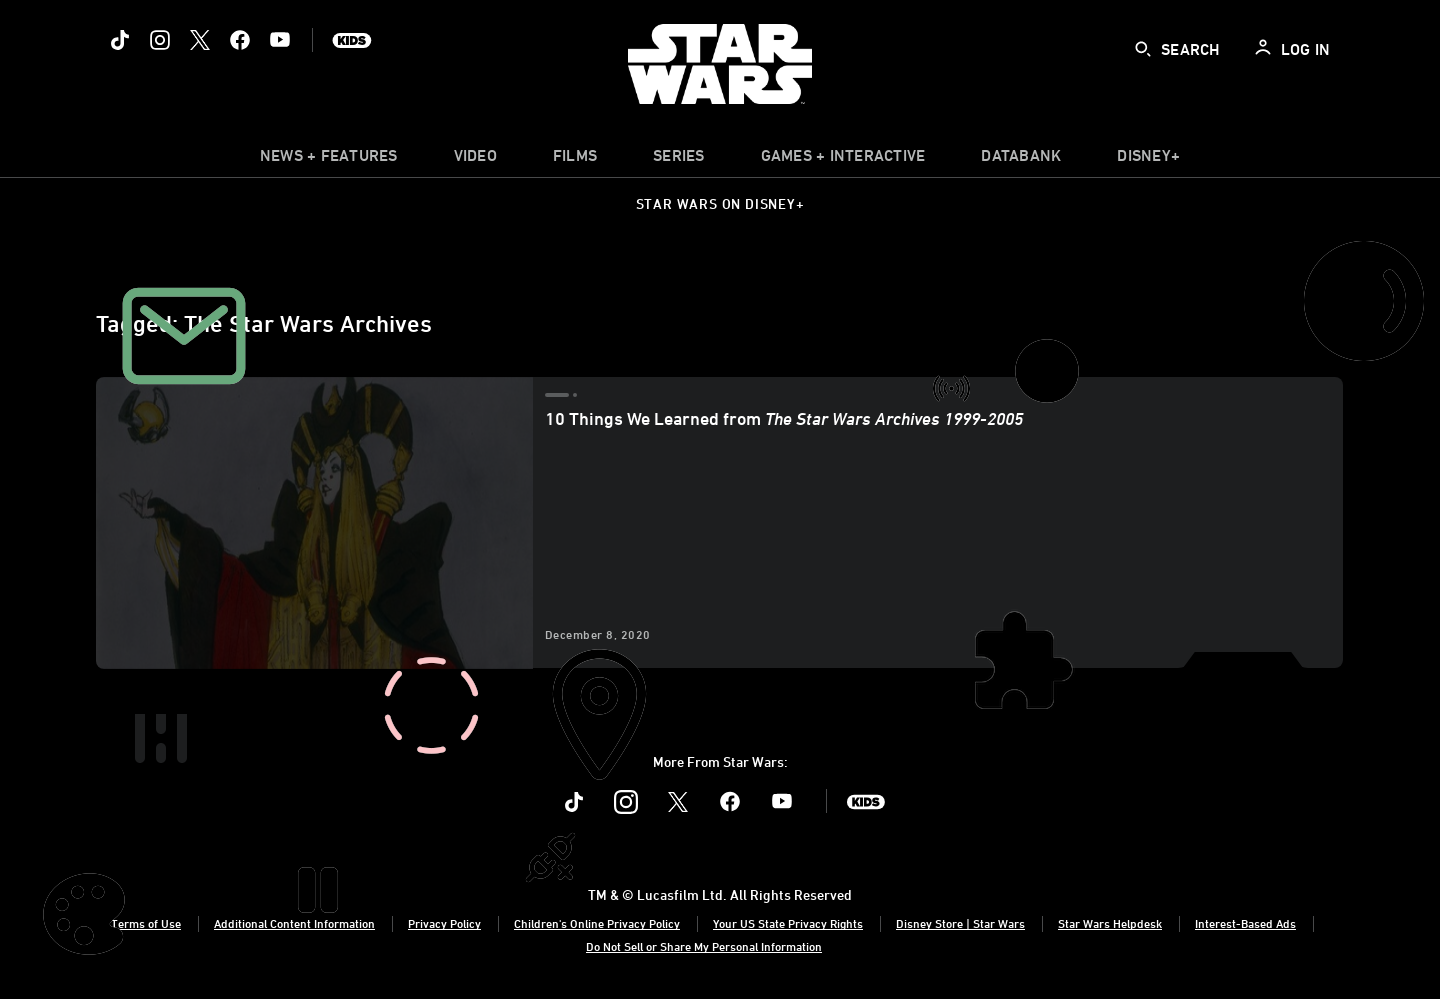 Image resolution: width=1440 pixels, height=999 pixels. Describe the element at coordinates (1021, 662) in the screenshot. I see `access browser extensions` at that location.